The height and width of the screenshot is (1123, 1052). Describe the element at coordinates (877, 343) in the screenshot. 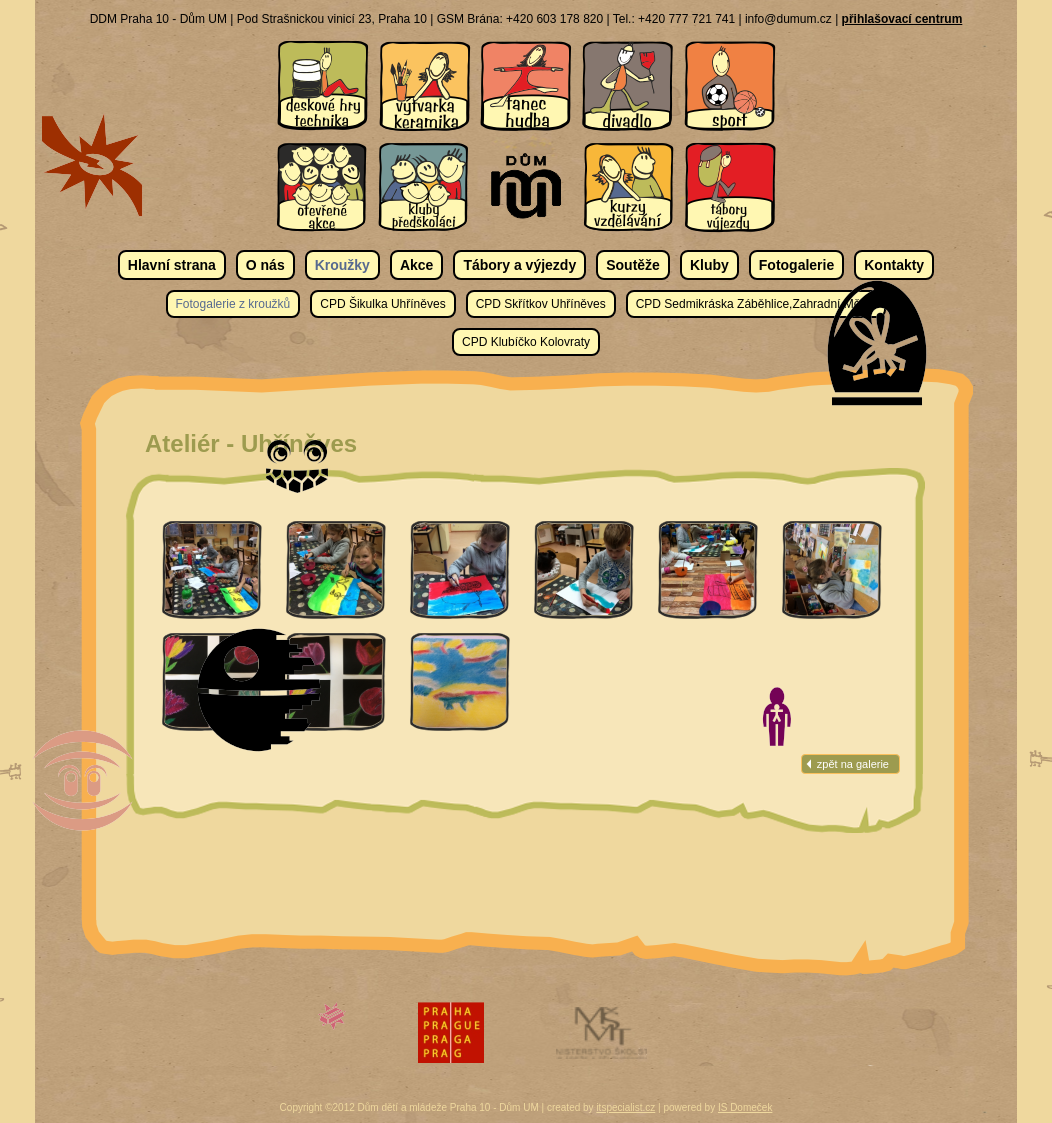

I see `prehistoric or fossil-themed game element` at that location.